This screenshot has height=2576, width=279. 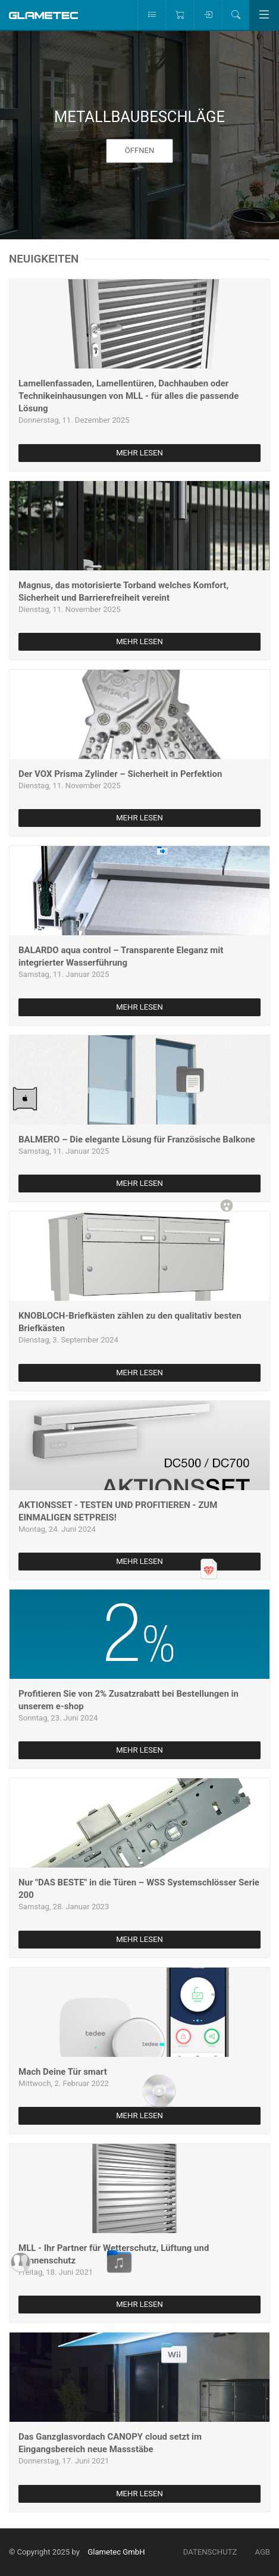 I want to click on surprised reaction emoji, so click(x=227, y=1206).